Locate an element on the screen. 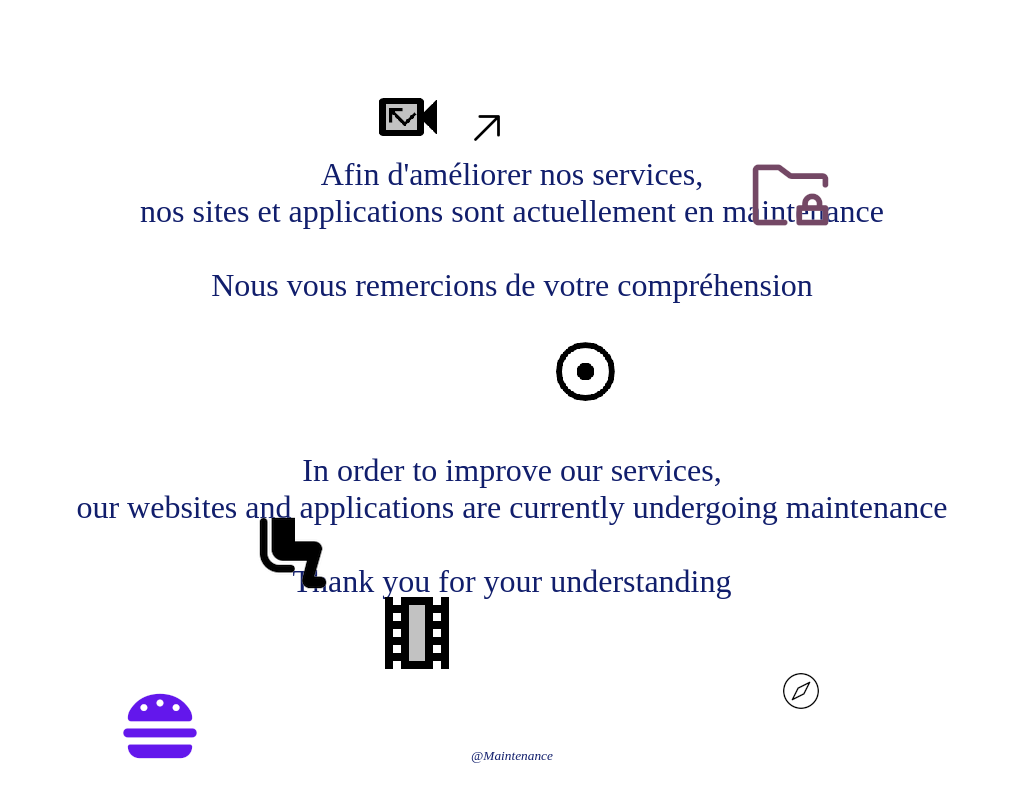  access navigation or directions is located at coordinates (801, 691).